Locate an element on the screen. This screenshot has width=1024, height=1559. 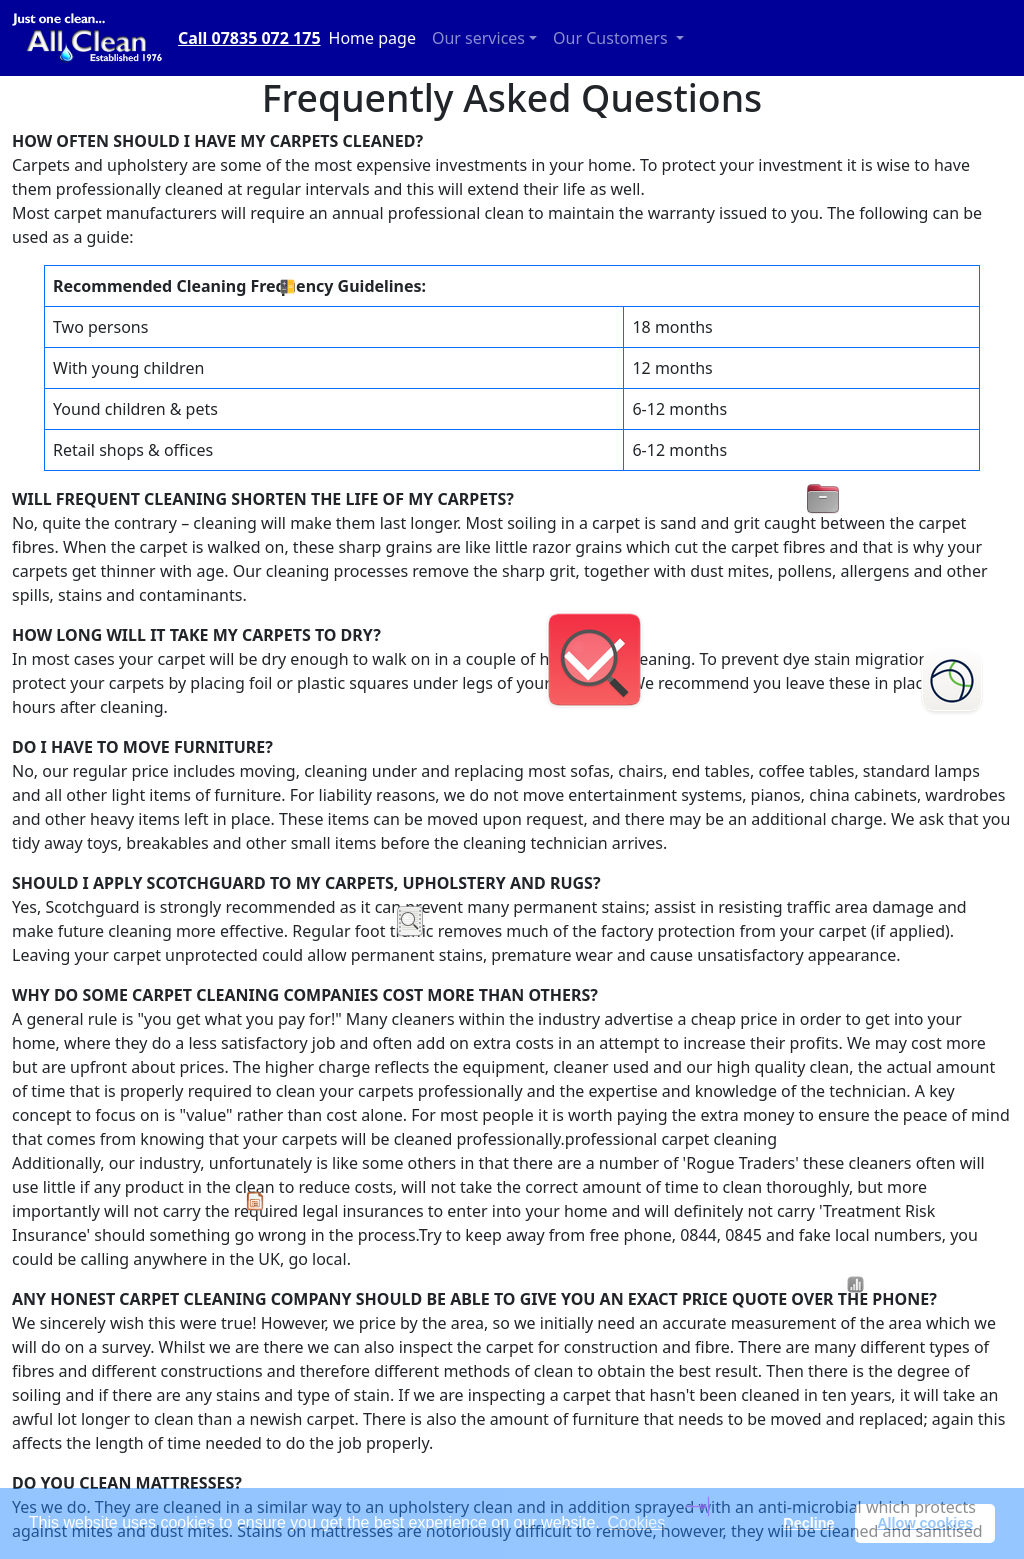
open numbers spreadsheet app is located at coordinates (855, 1284).